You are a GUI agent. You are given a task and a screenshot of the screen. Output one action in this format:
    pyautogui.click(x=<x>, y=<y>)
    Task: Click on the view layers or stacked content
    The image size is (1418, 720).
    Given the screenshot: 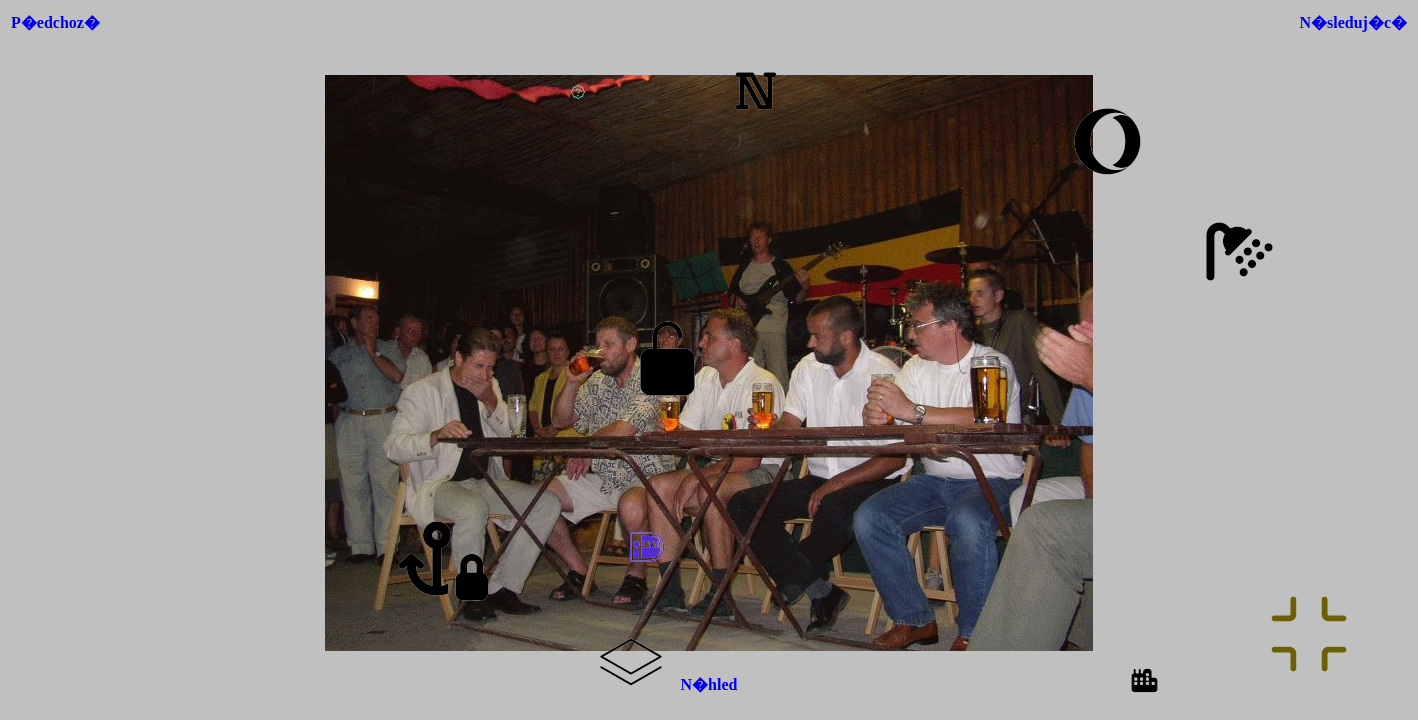 What is the action you would take?
    pyautogui.click(x=631, y=663)
    